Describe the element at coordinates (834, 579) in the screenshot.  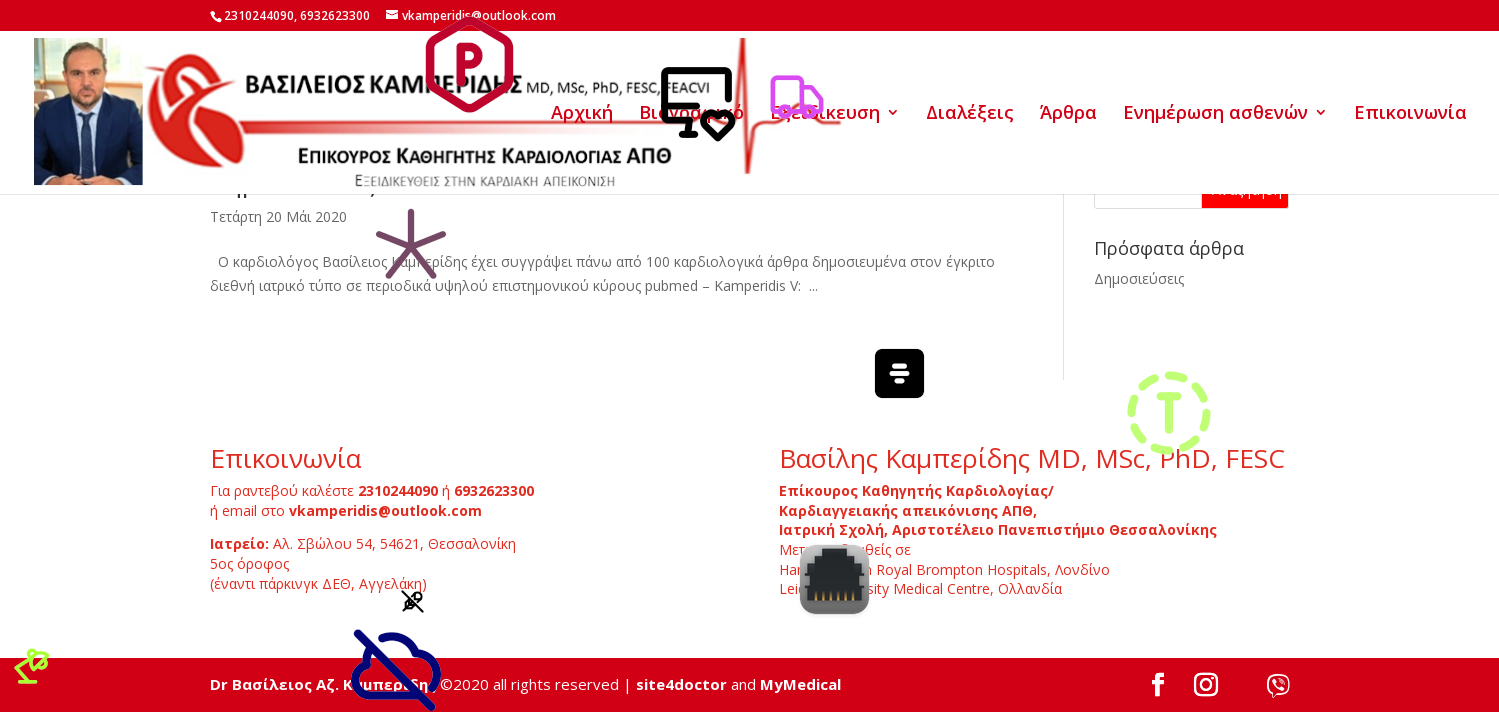
I see `indicates an RJ11 telephone/DSL network port` at that location.